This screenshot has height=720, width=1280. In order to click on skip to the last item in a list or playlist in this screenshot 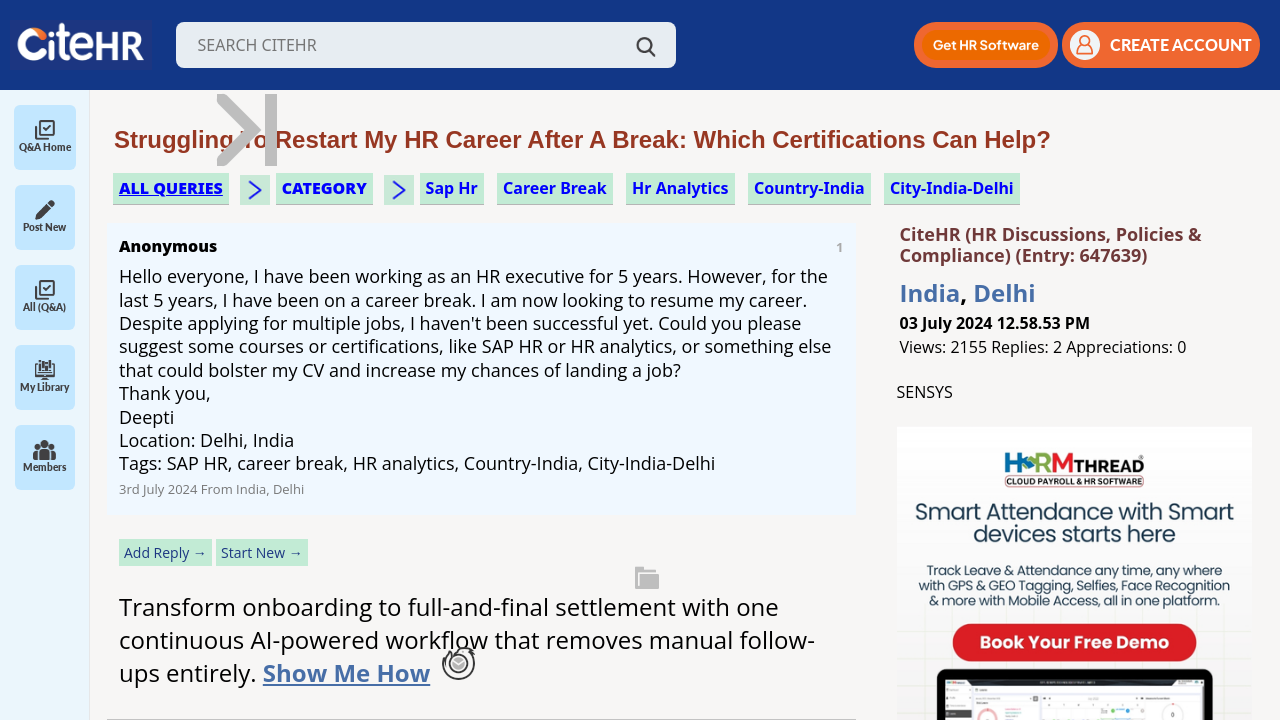, I will do `click(247, 130)`.